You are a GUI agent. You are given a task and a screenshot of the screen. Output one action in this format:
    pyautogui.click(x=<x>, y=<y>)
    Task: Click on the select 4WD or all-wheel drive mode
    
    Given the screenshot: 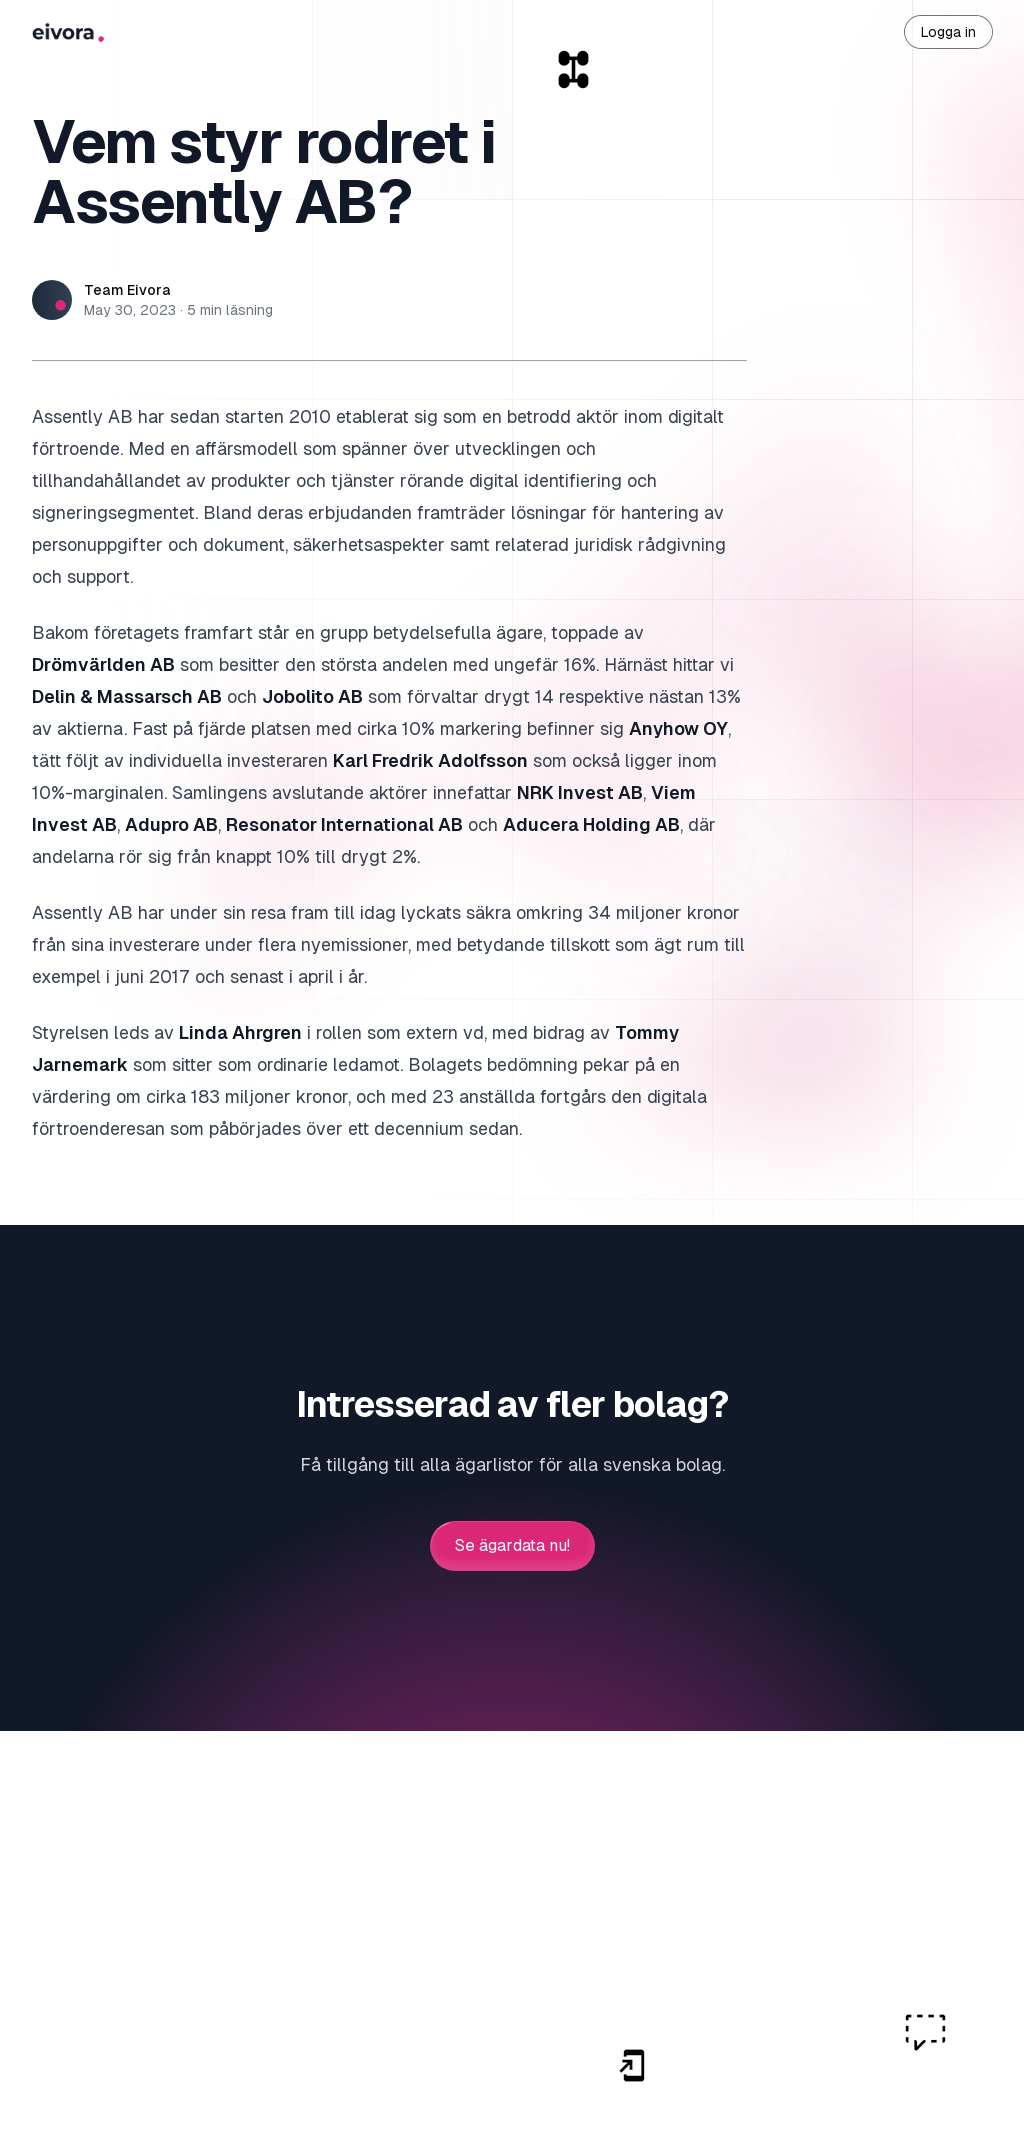 What is the action you would take?
    pyautogui.click(x=573, y=69)
    